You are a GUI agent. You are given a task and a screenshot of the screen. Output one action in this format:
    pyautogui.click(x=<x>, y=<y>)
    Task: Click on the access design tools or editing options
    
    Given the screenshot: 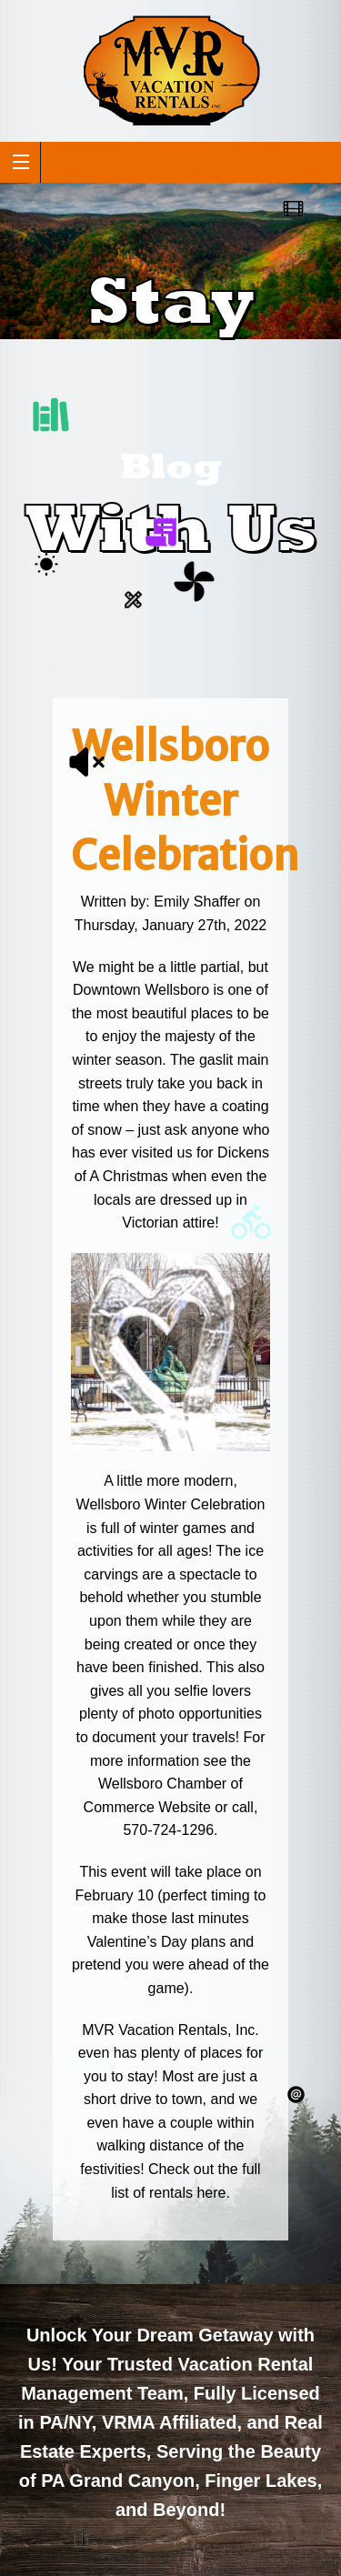 What is the action you would take?
    pyautogui.click(x=133, y=599)
    